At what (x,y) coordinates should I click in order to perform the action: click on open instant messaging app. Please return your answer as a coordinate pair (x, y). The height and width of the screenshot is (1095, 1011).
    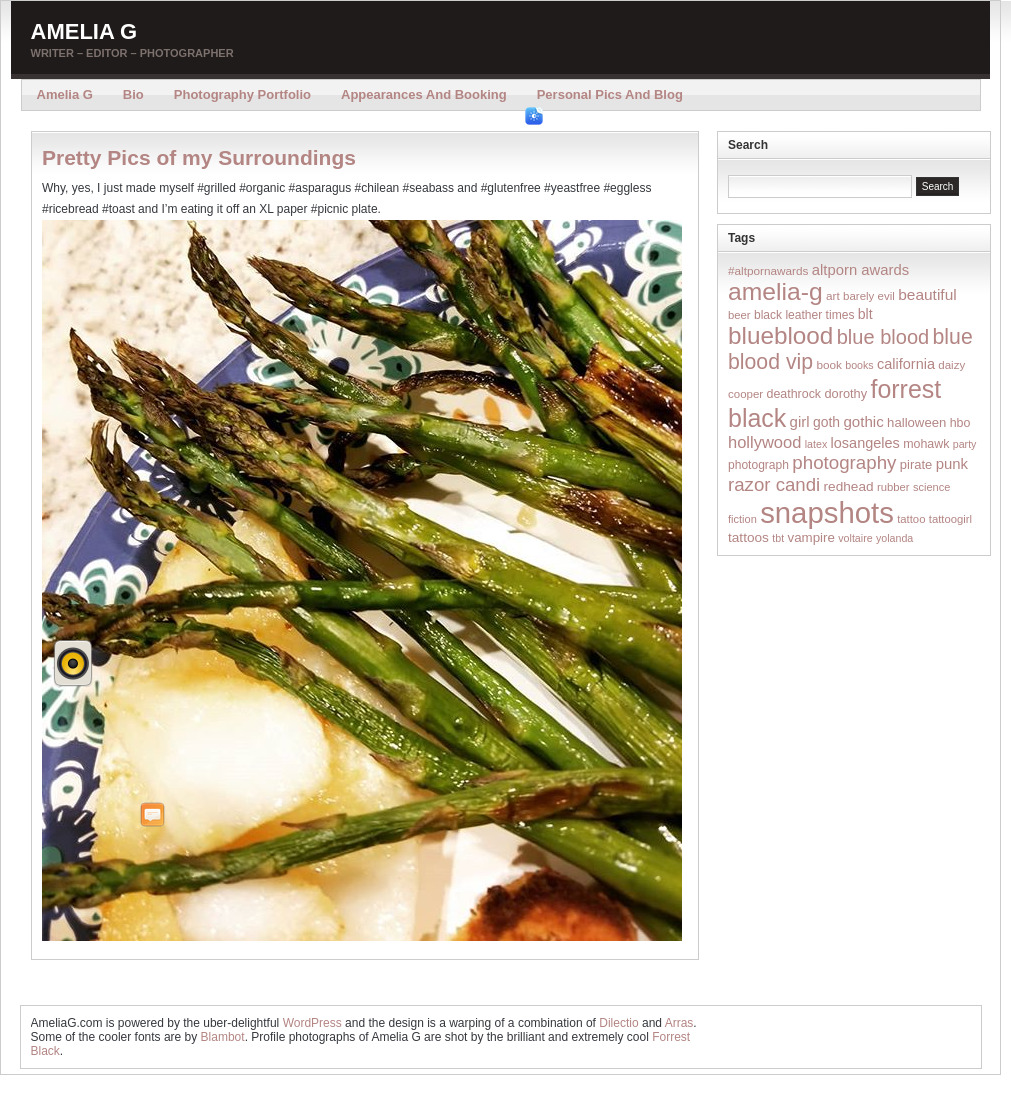
    Looking at the image, I should click on (152, 814).